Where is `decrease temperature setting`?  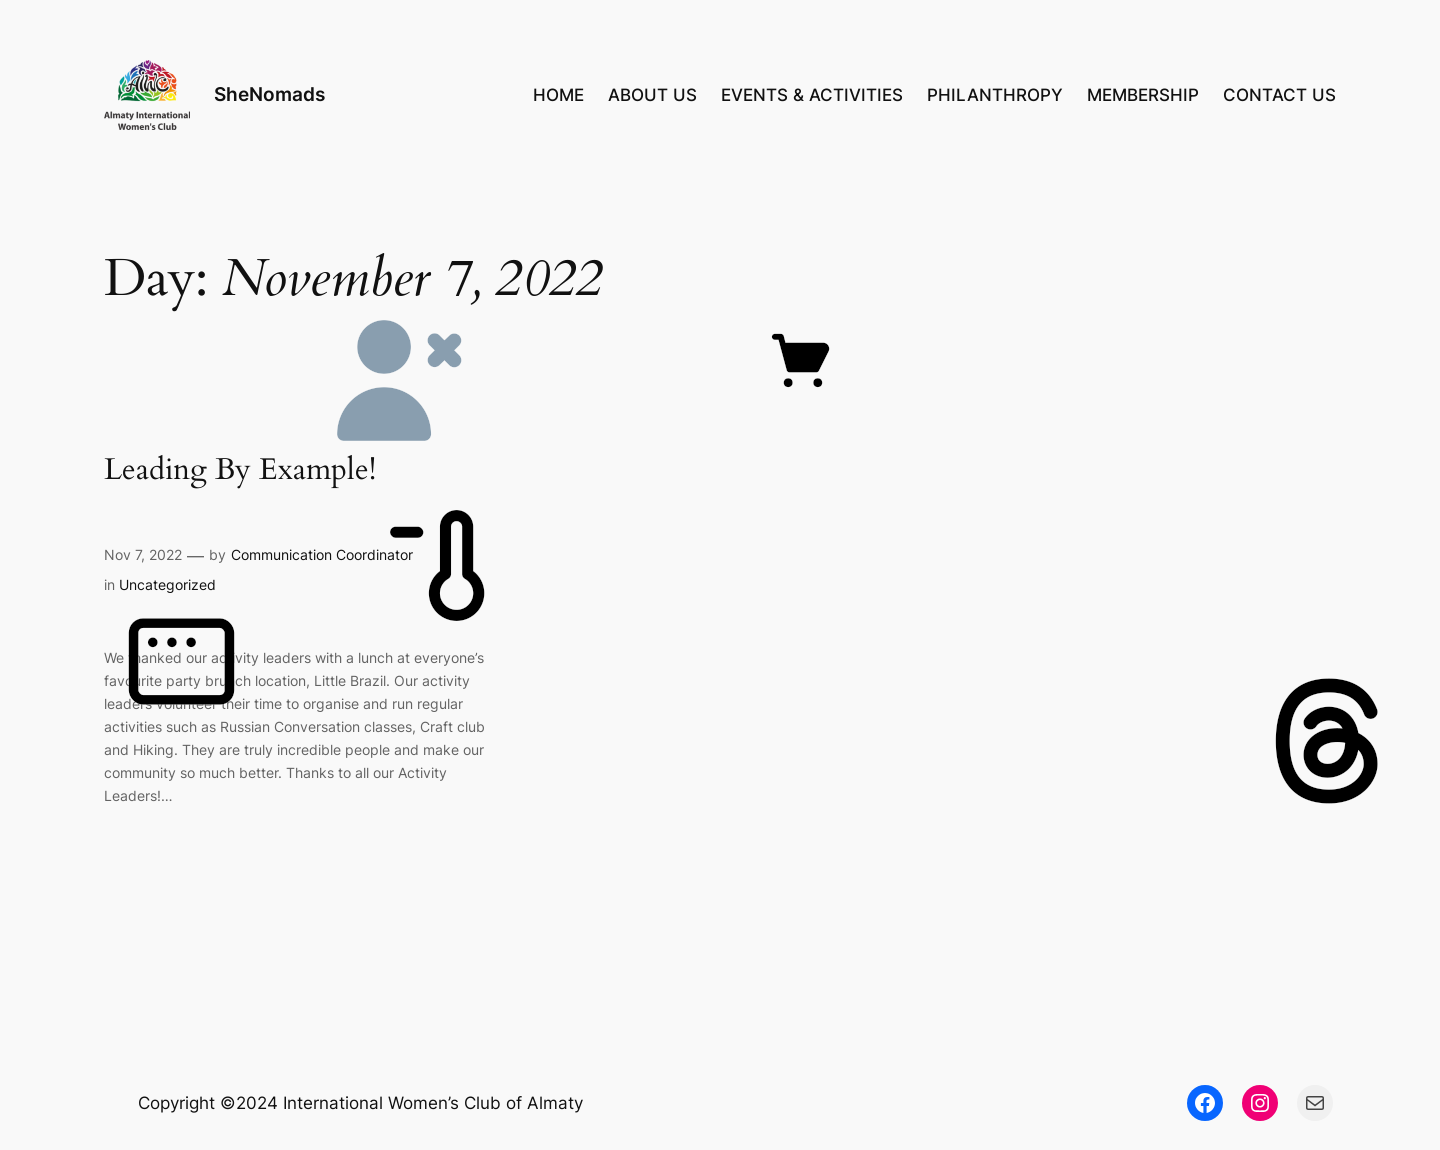
decrease temperature setting is located at coordinates (445, 565).